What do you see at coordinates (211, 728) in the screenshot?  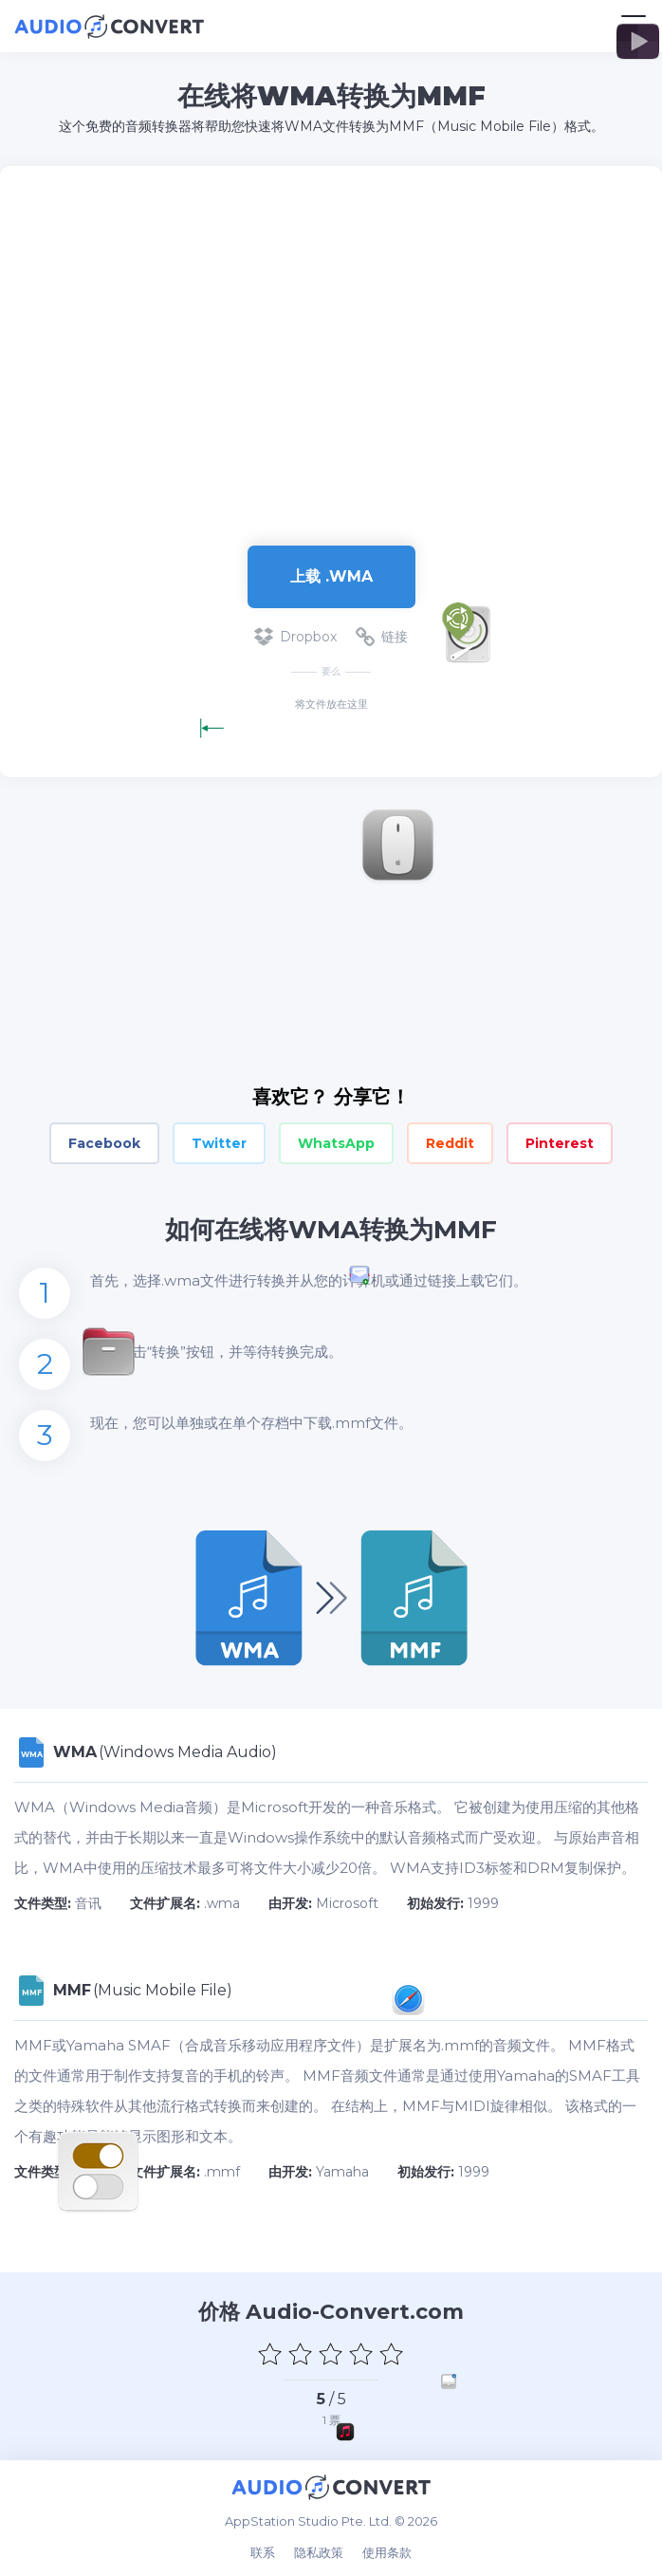 I see `go to the first item in a list or sequence` at bounding box center [211, 728].